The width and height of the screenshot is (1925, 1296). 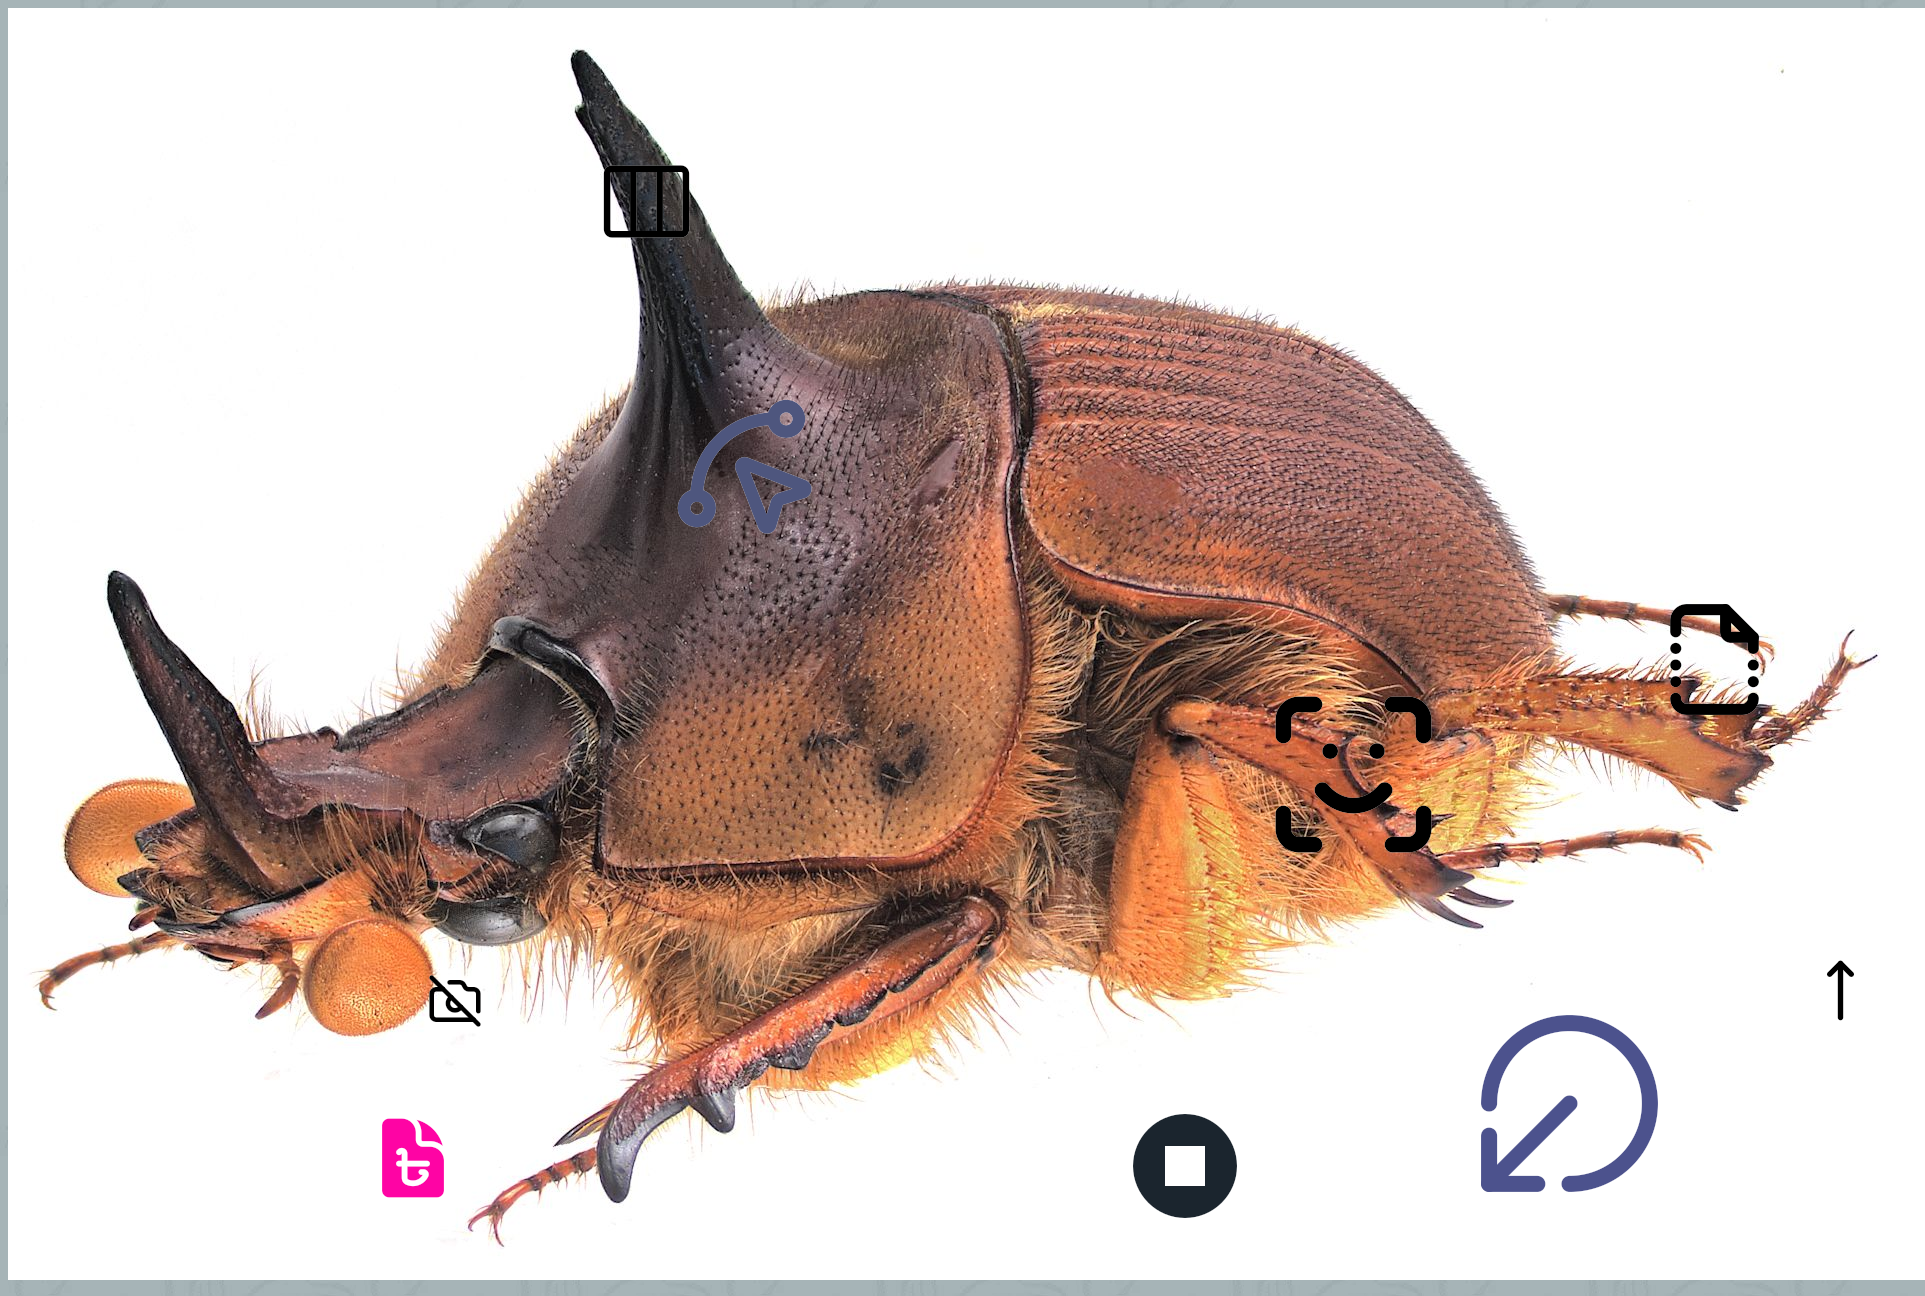 What do you see at coordinates (1840, 990) in the screenshot?
I see `move item up in a list` at bounding box center [1840, 990].